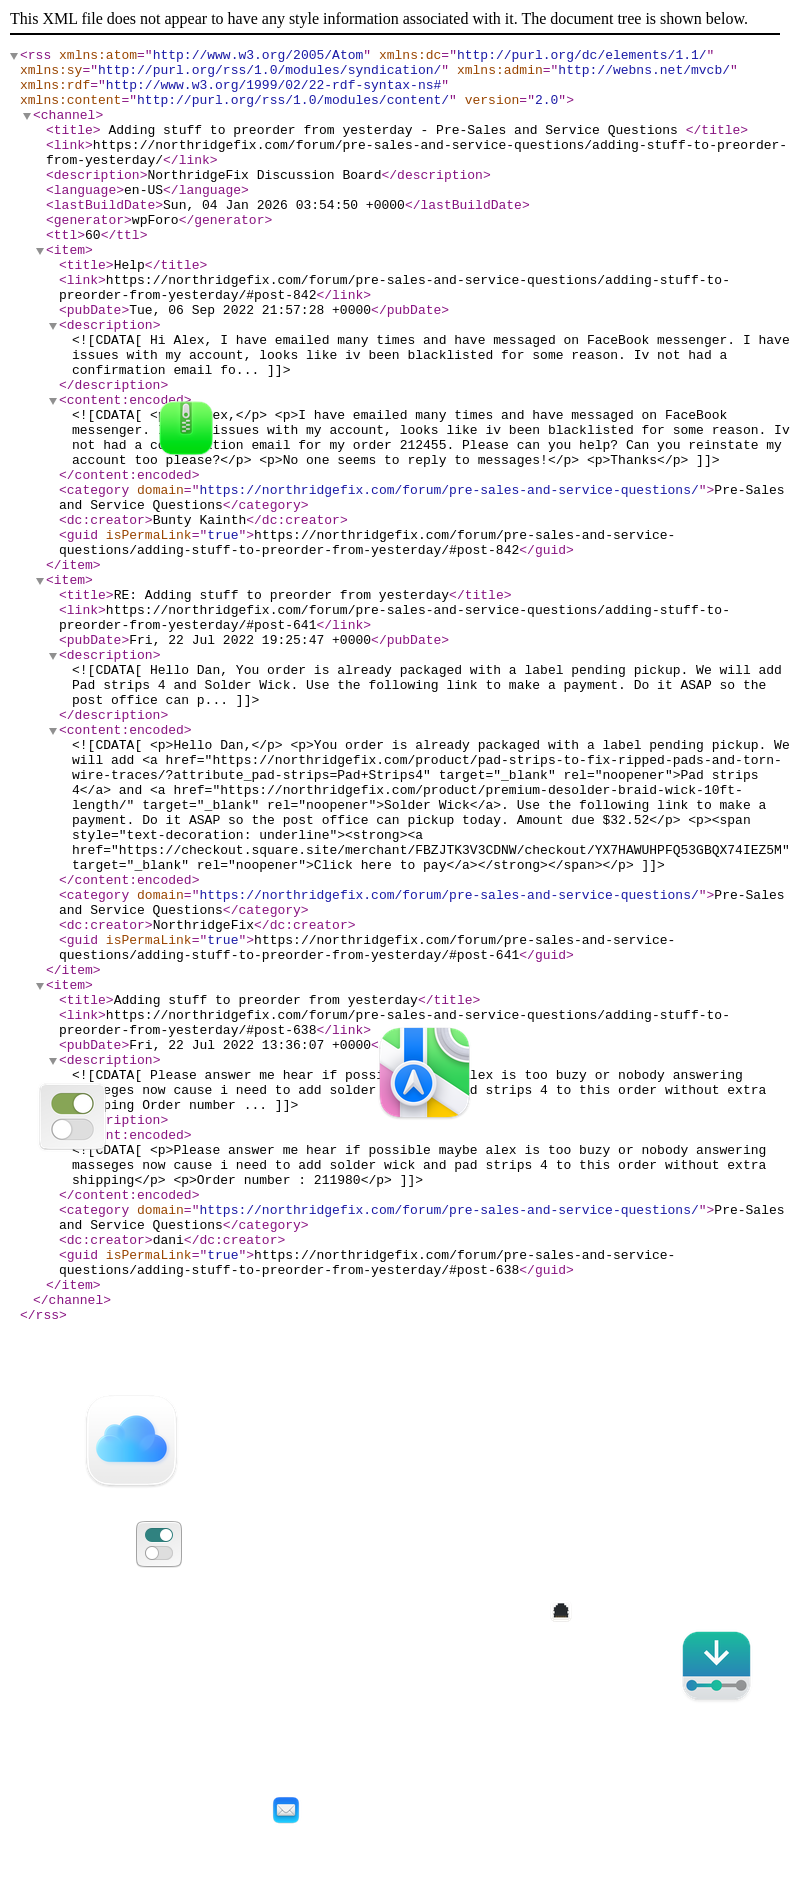 Image resolution: width=790 pixels, height=1884 pixels. What do you see at coordinates (716, 1665) in the screenshot?
I see `open the ubiquity installer application` at bounding box center [716, 1665].